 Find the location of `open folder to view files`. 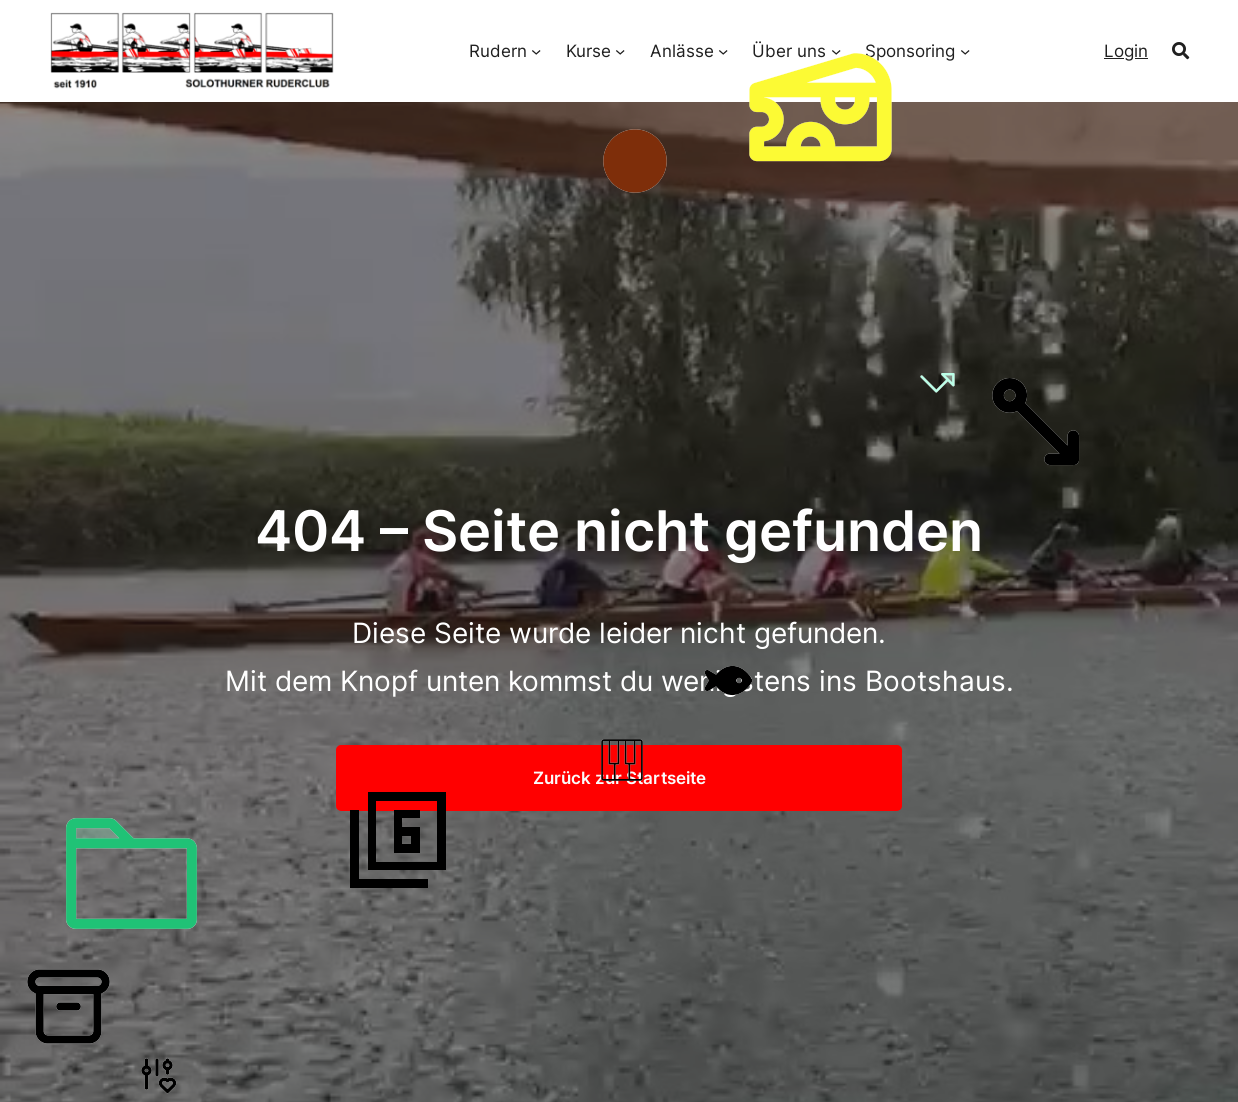

open folder to view files is located at coordinates (131, 873).